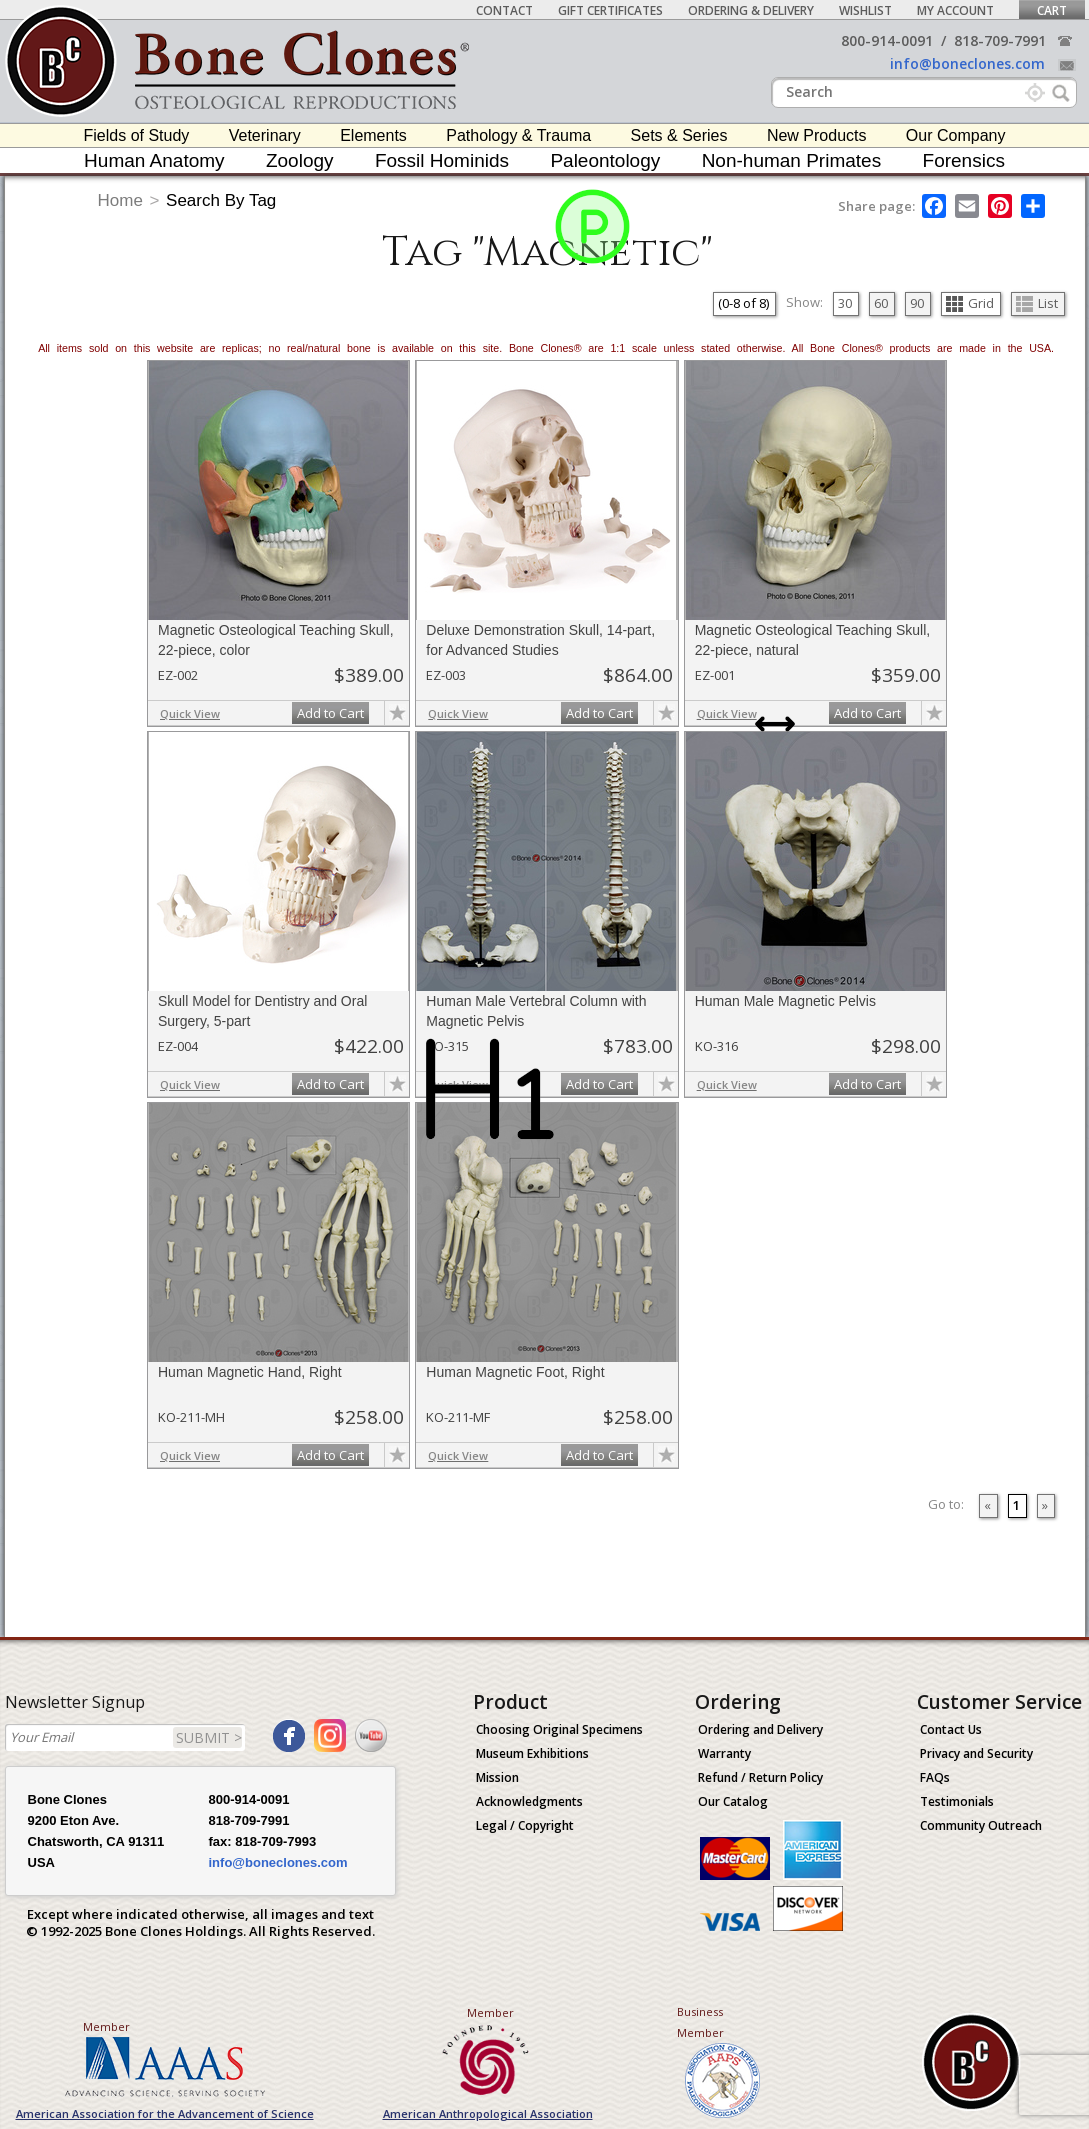 The width and height of the screenshot is (1089, 2129). Describe the element at coordinates (775, 724) in the screenshot. I see `adjust width or resize horizontally` at that location.